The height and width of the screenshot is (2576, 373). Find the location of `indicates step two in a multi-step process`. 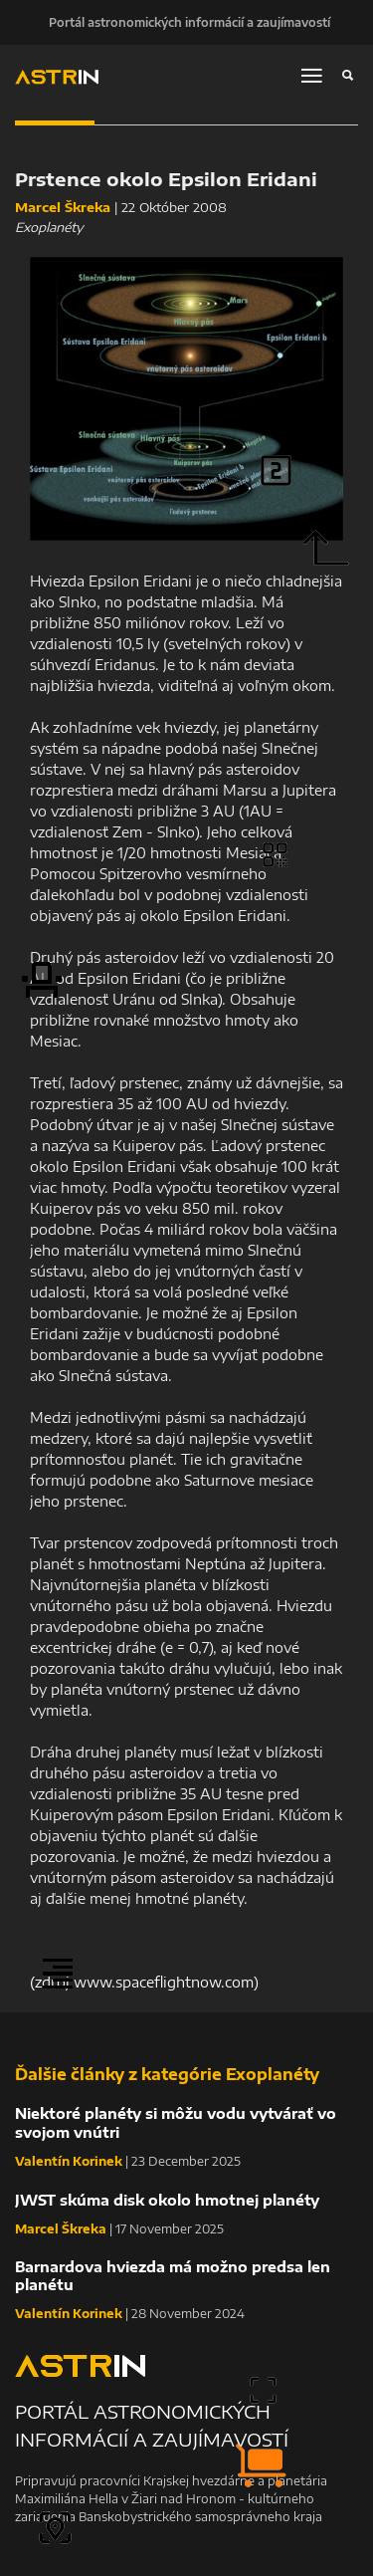

indicates step two in a multi-step process is located at coordinates (276, 470).